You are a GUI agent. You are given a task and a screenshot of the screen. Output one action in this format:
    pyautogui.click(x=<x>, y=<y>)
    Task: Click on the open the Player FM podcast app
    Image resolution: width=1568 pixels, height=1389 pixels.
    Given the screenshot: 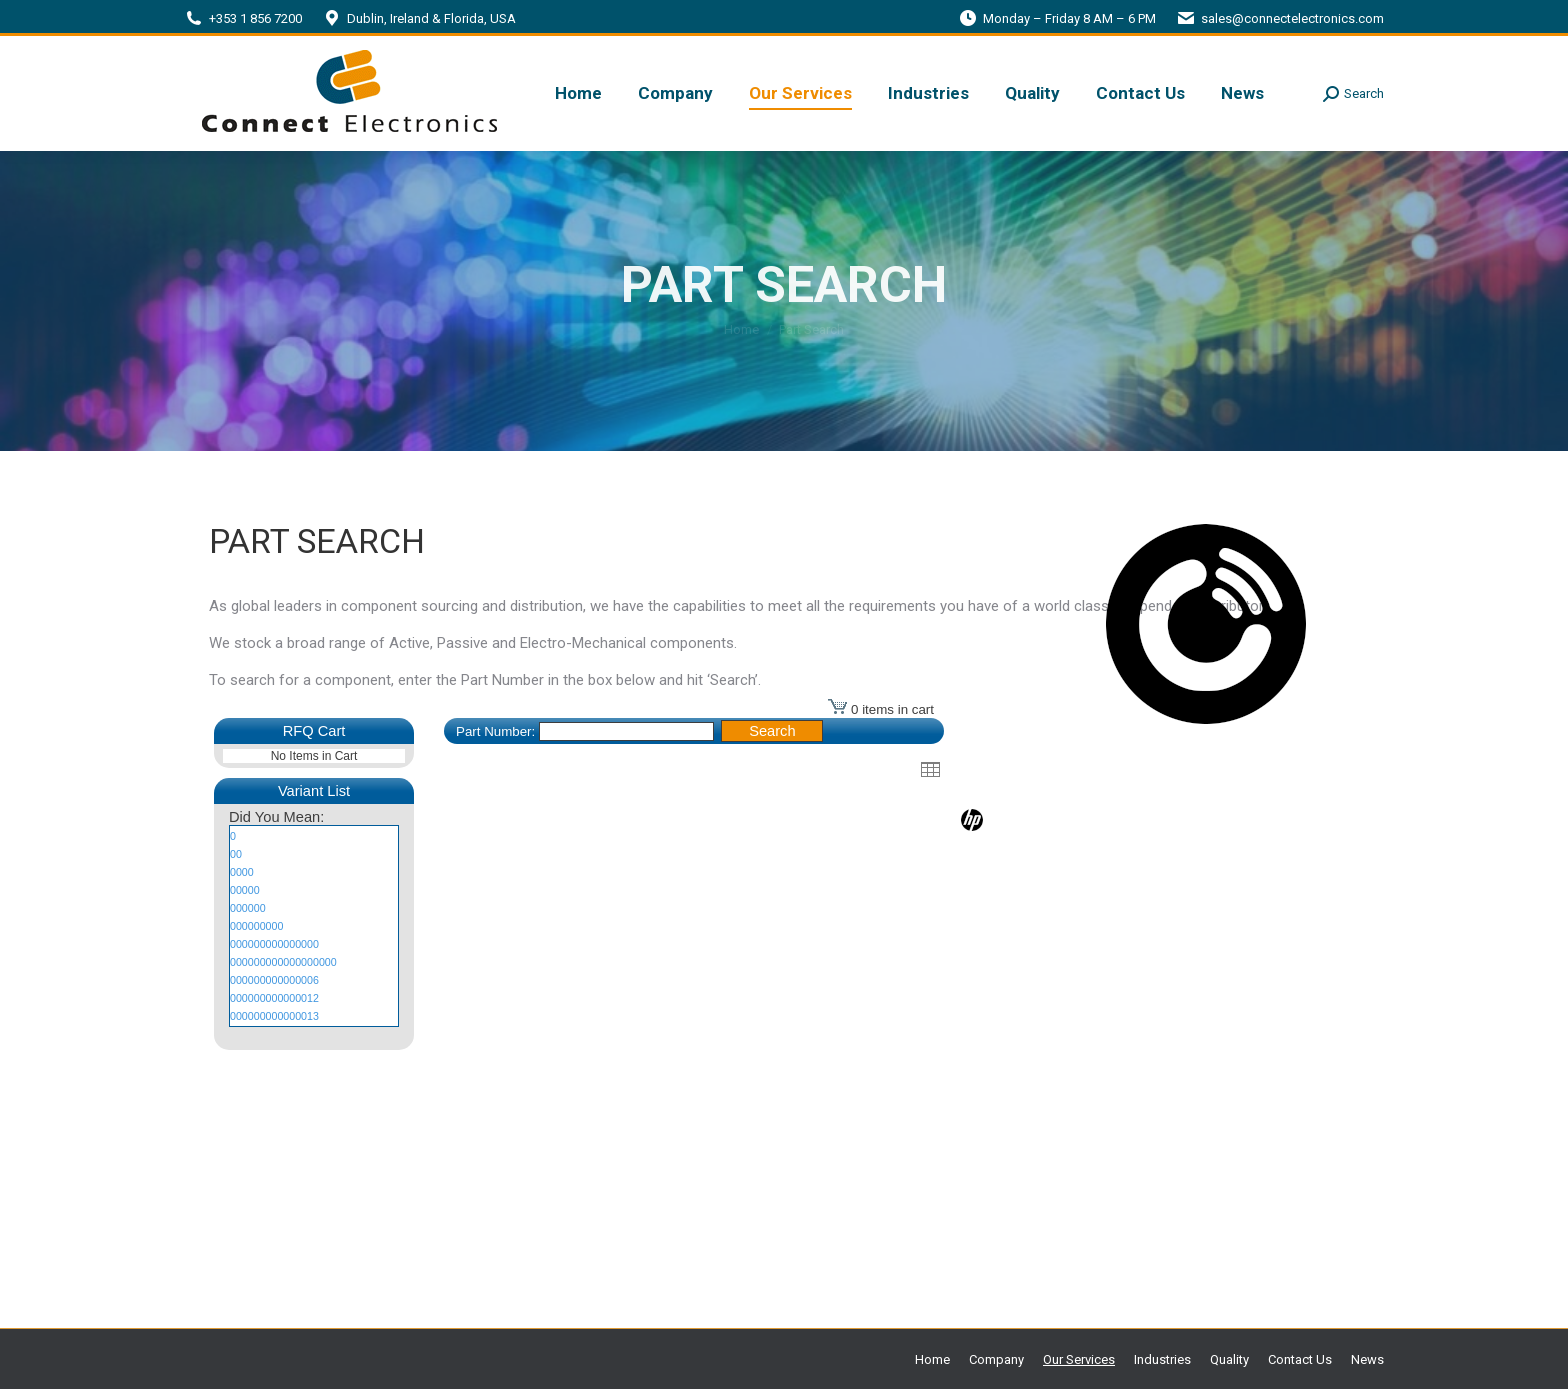 What is the action you would take?
    pyautogui.click(x=1206, y=624)
    